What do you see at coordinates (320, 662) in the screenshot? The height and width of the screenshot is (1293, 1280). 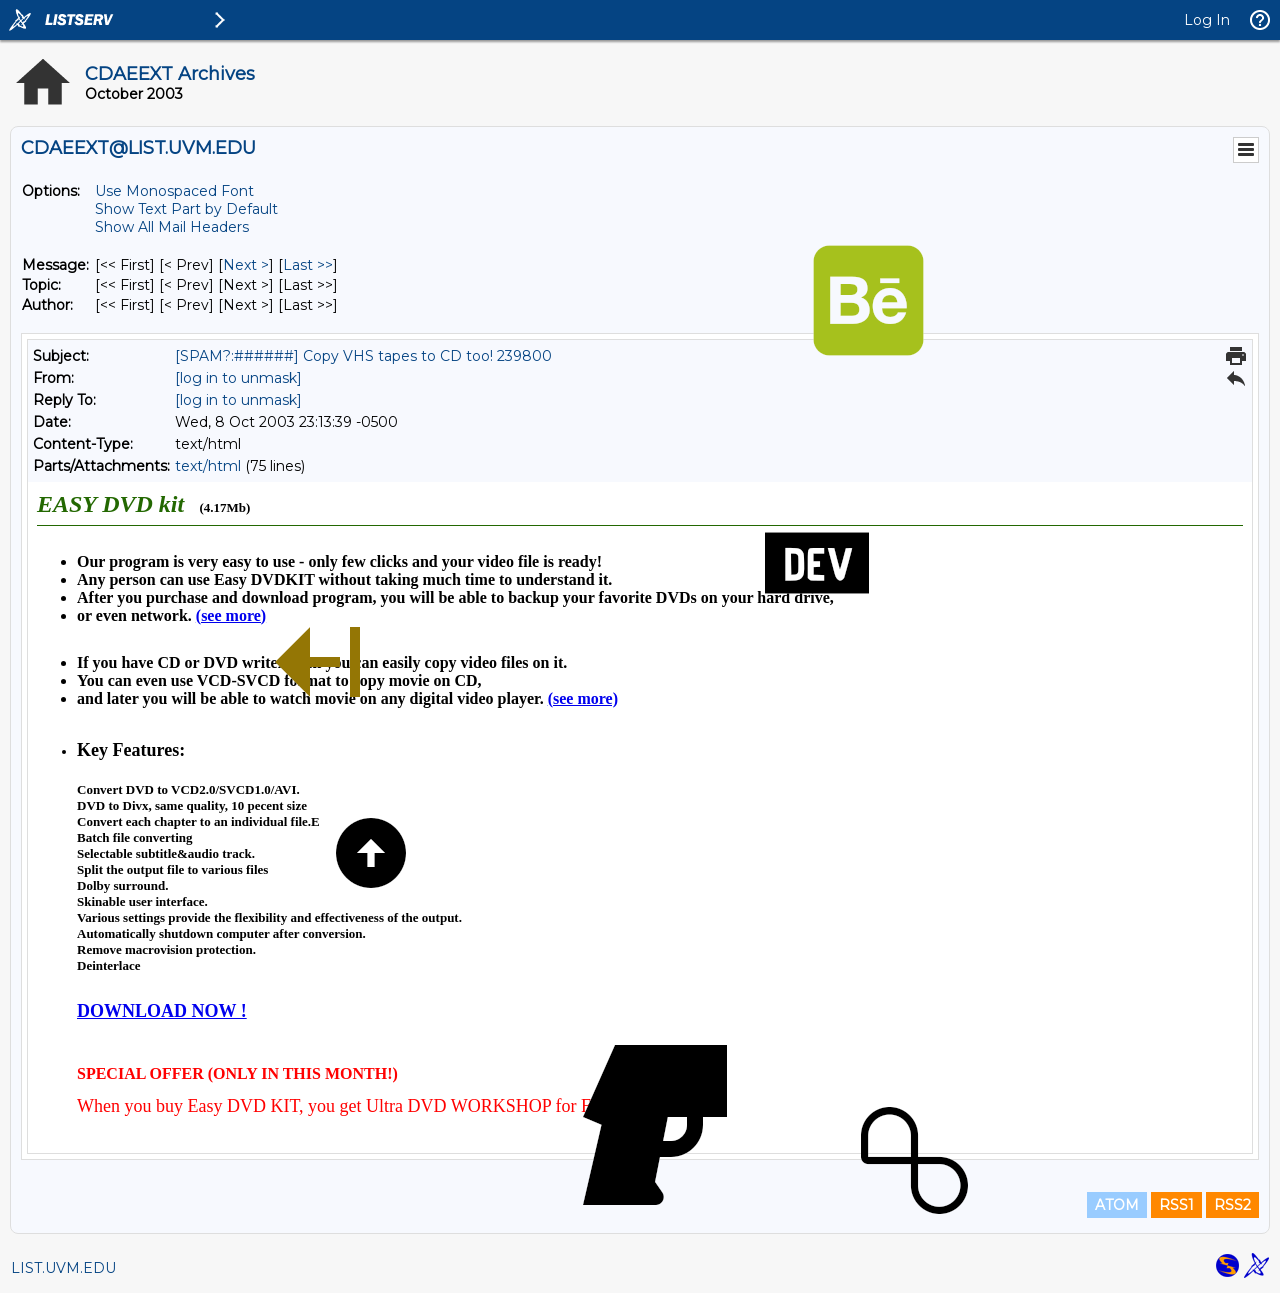 I see `expand panel to the left` at bounding box center [320, 662].